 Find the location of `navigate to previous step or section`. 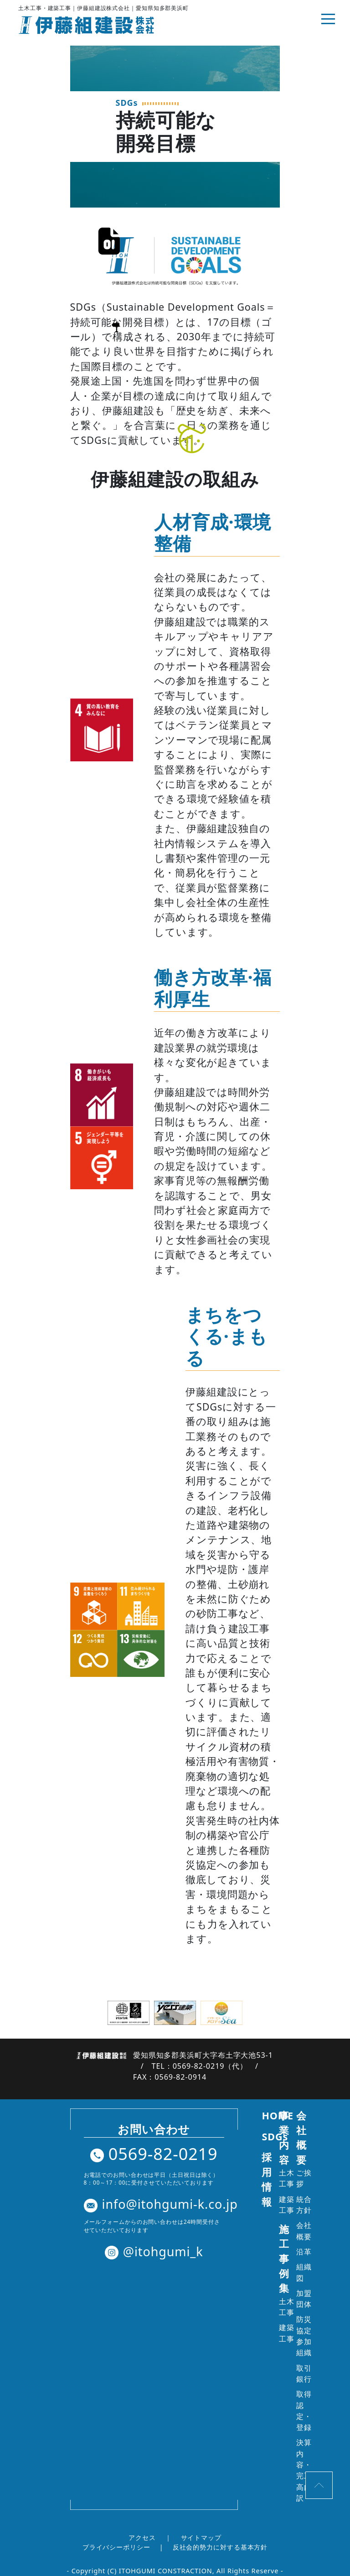

navigate to previous step or section is located at coordinates (115, 327).